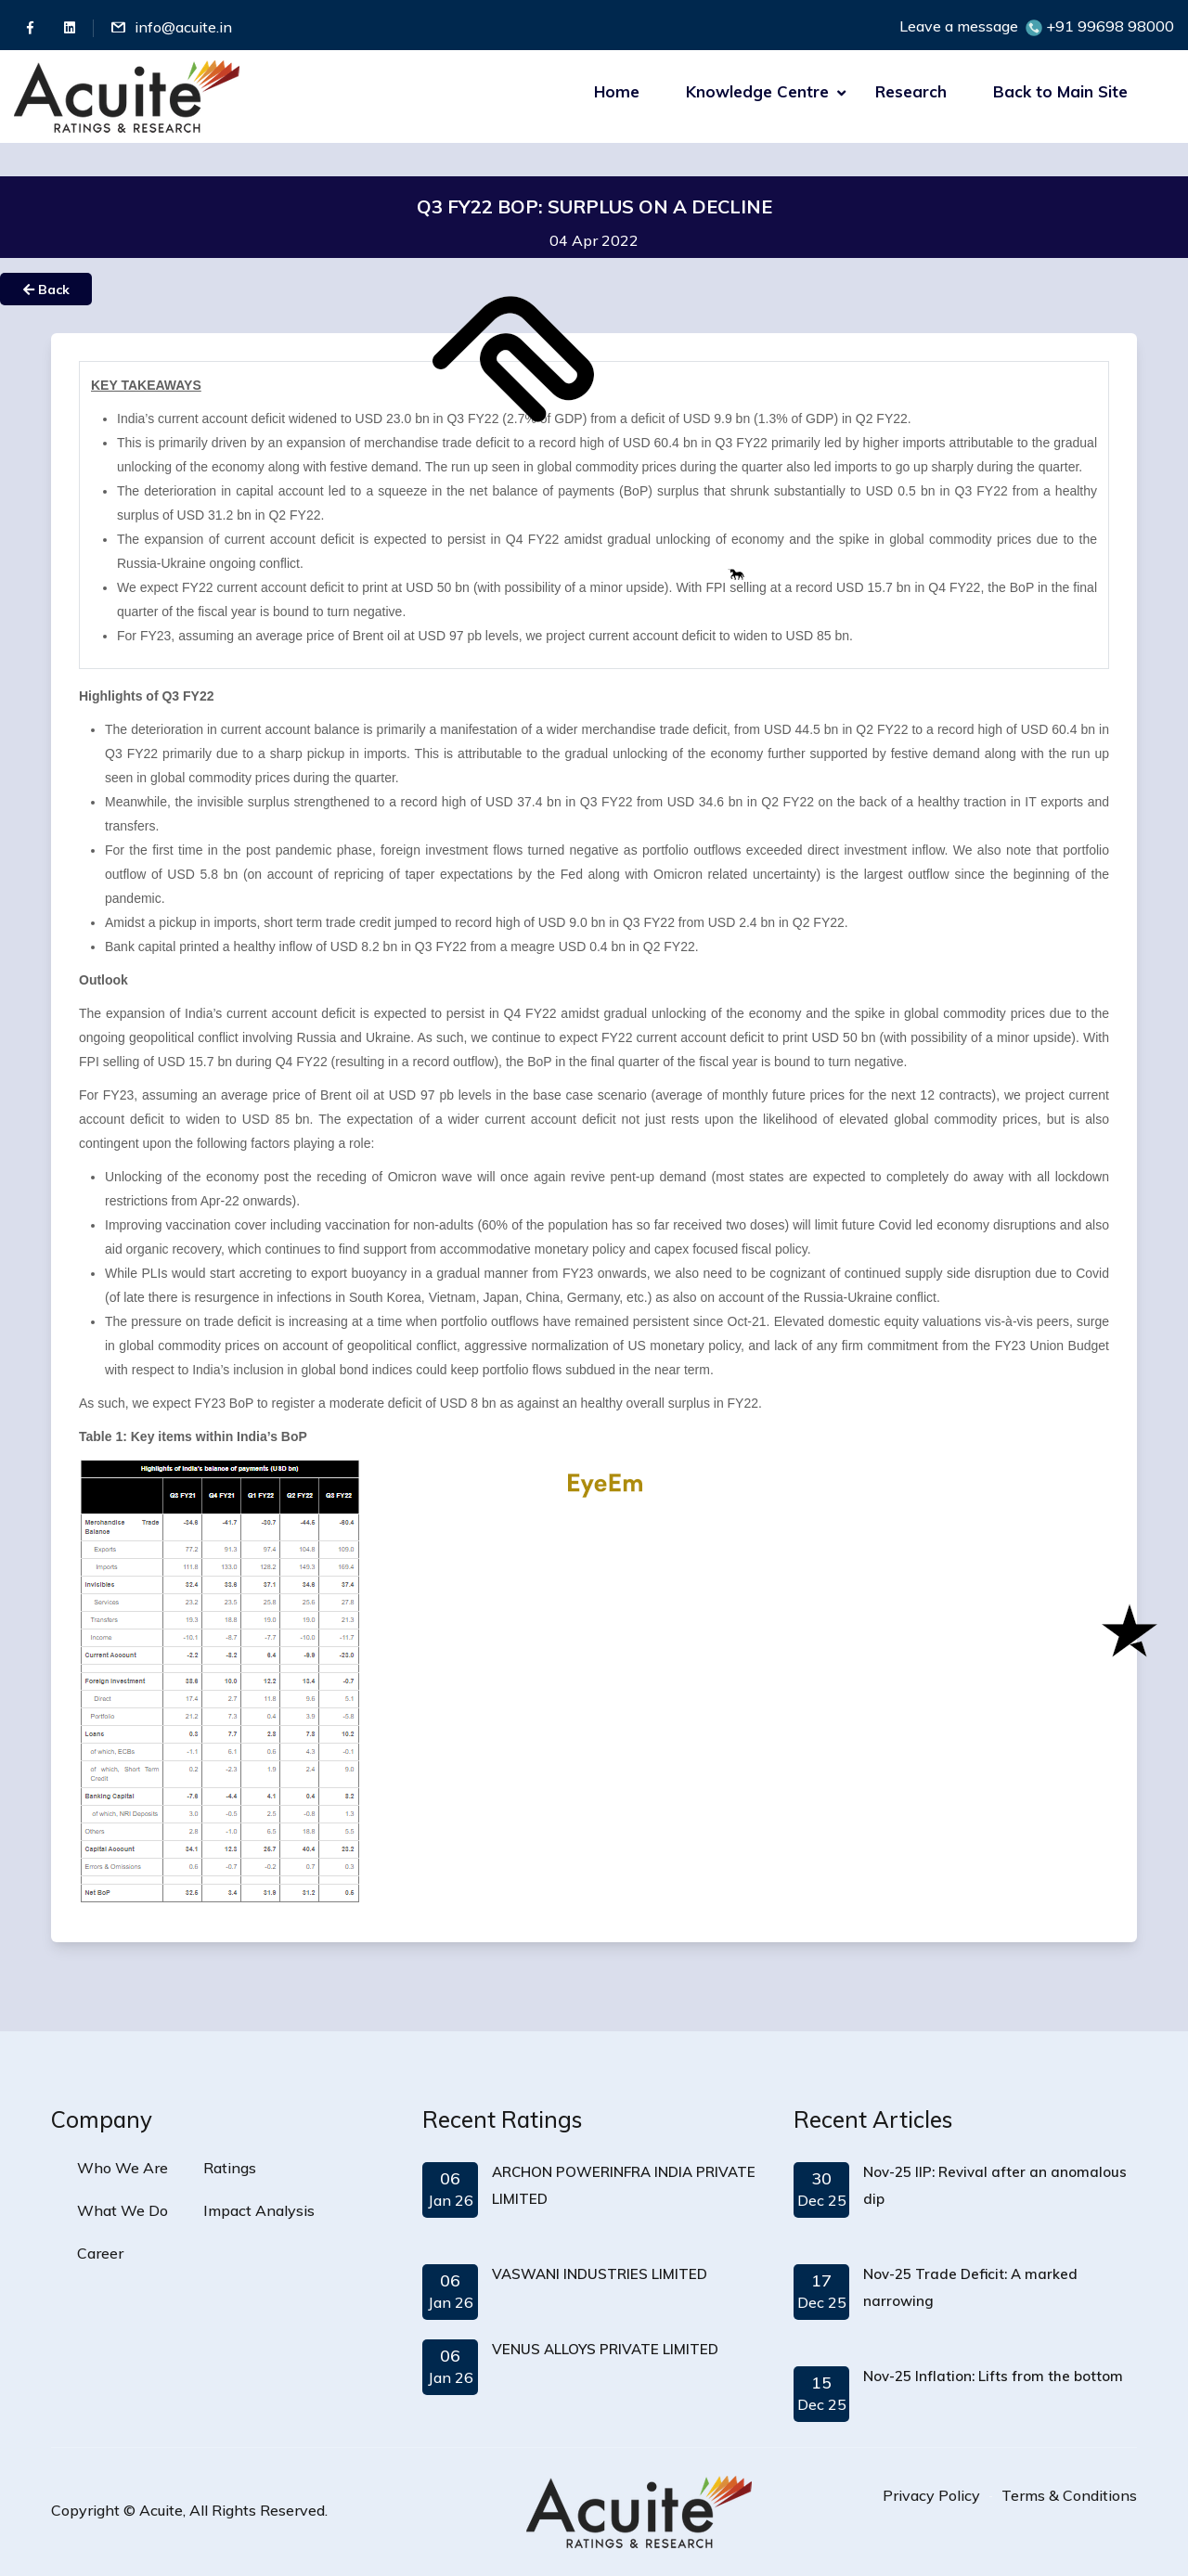  I want to click on rumahweb company logo, so click(513, 359).